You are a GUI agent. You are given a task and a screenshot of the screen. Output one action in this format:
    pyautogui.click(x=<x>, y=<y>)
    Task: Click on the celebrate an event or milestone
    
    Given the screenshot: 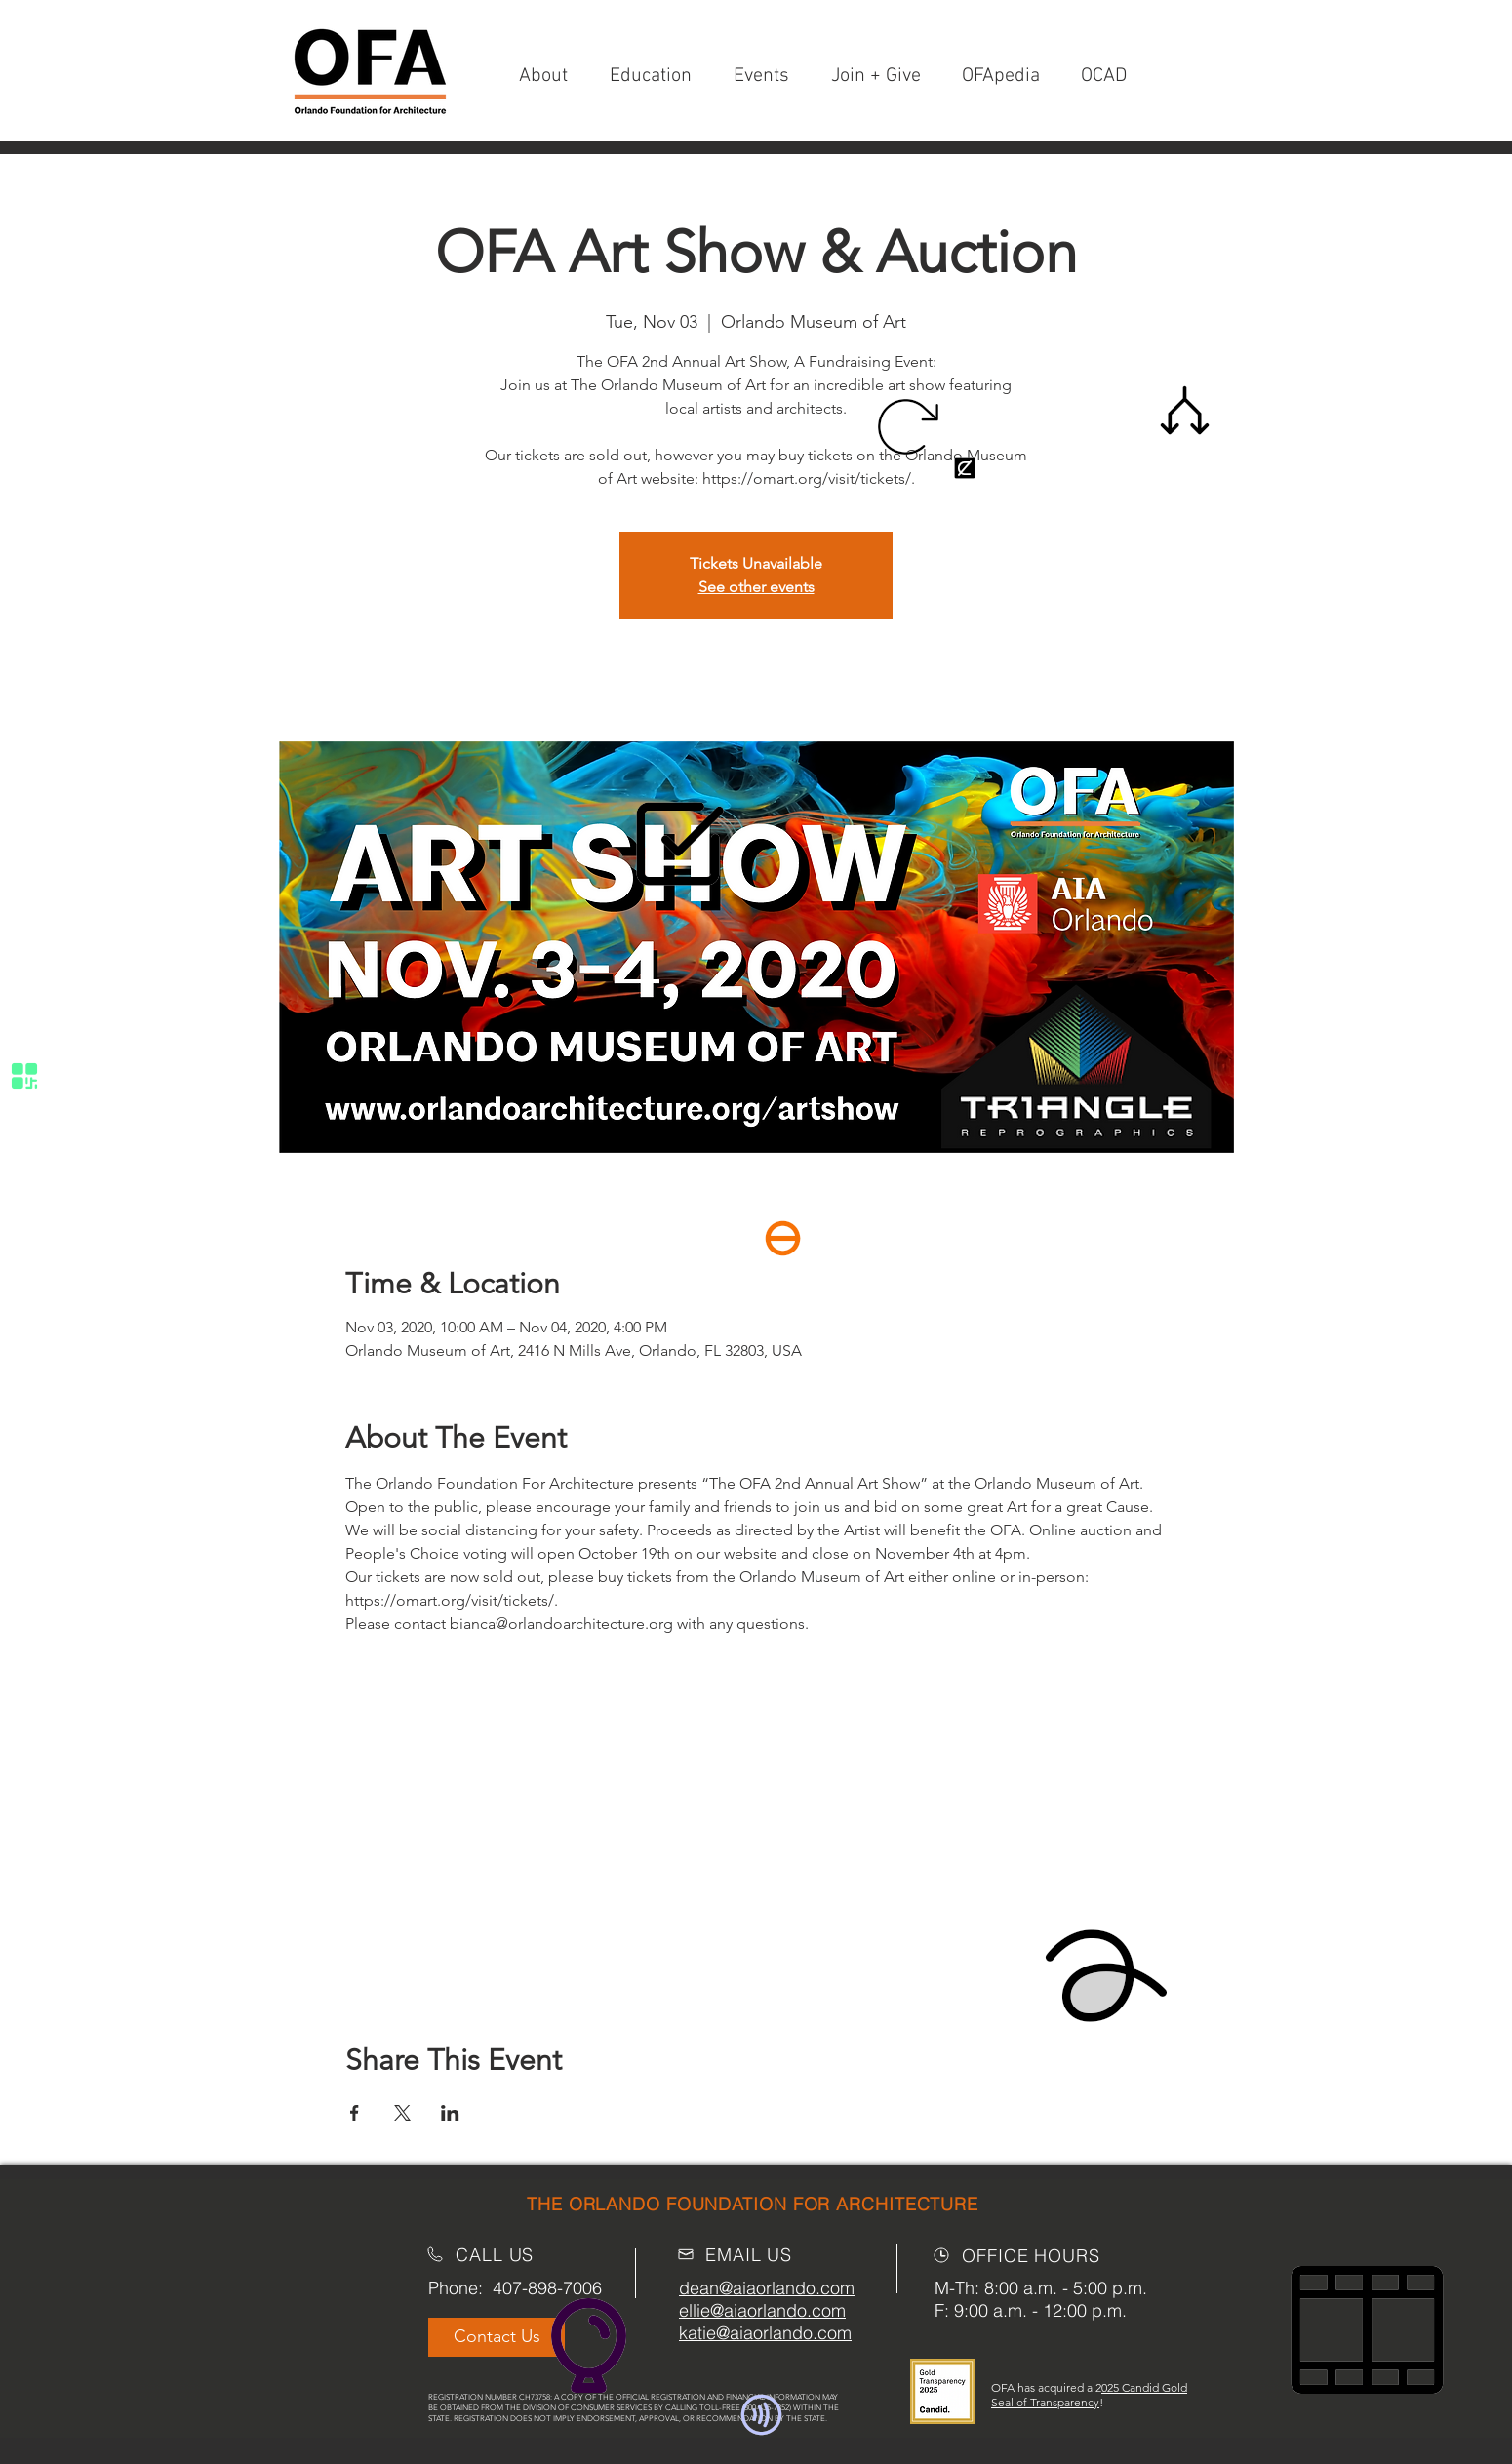 What is the action you would take?
    pyautogui.click(x=588, y=2345)
    